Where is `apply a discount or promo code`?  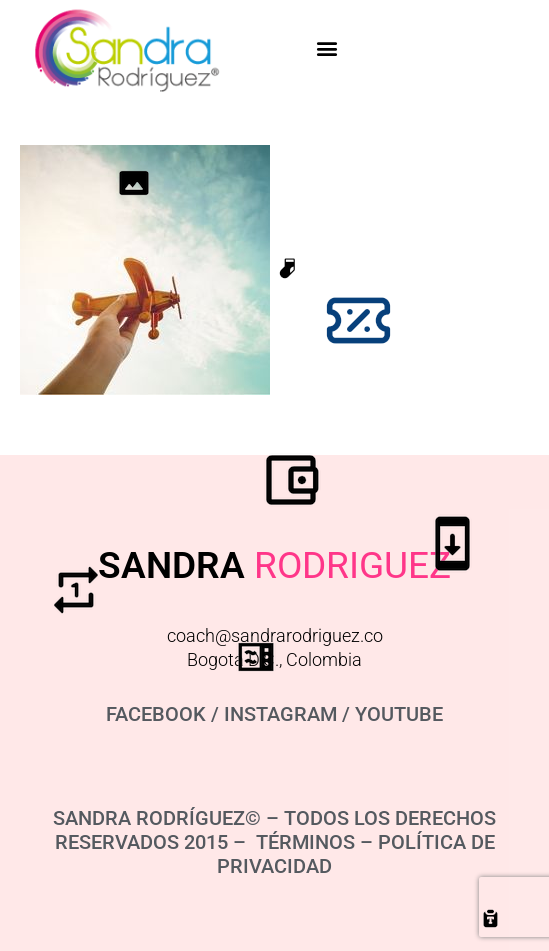
apply a discount or promo code is located at coordinates (358, 320).